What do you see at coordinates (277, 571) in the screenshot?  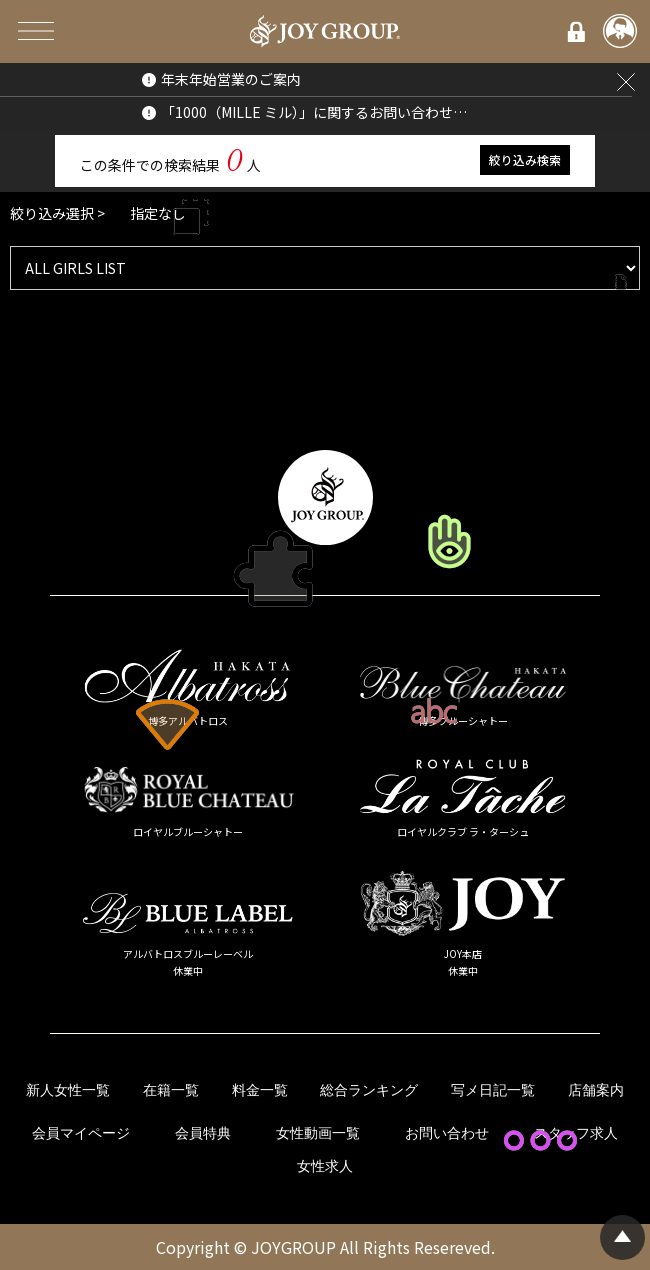 I see `access plugins or extensions` at bounding box center [277, 571].